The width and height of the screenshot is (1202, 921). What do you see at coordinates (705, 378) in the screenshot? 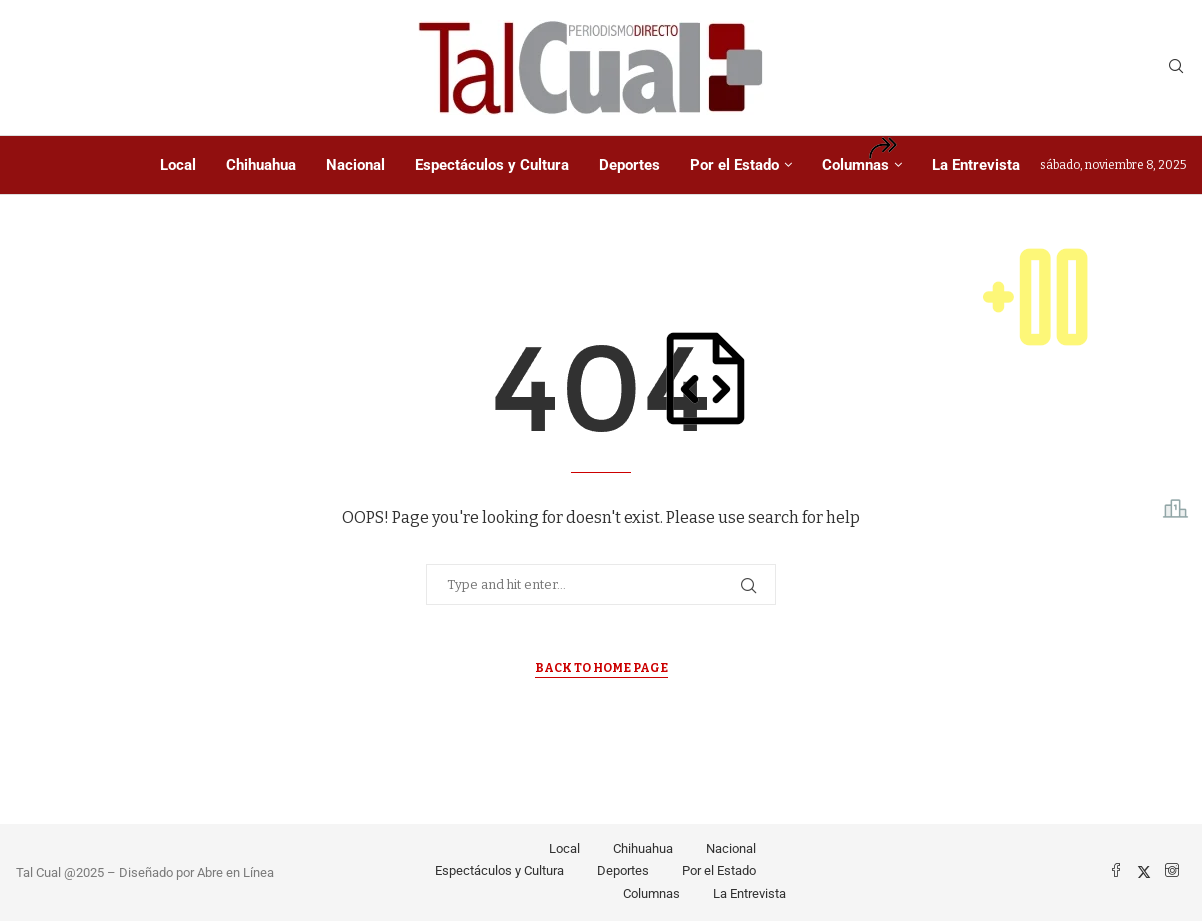
I see `view source code file` at bounding box center [705, 378].